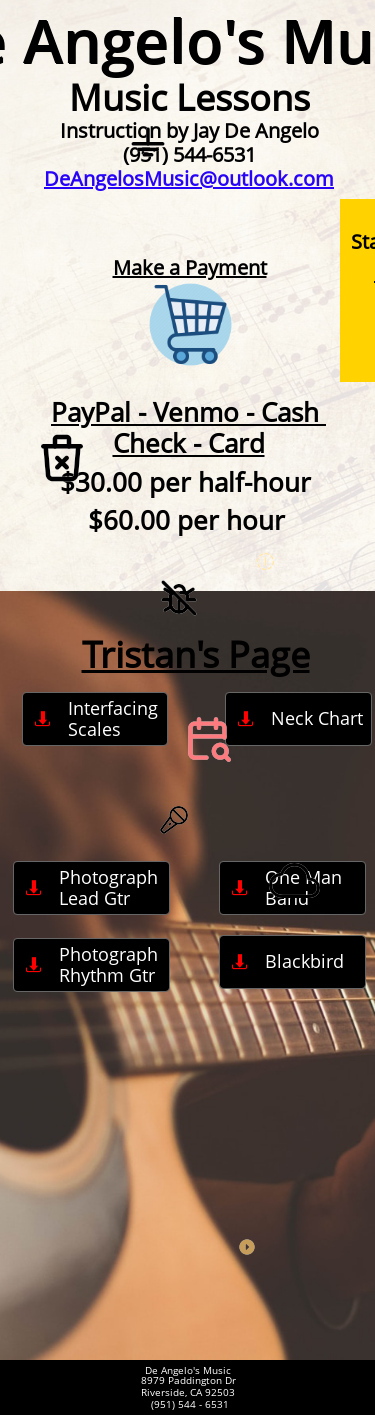  What do you see at coordinates (173, 820) in the screenshot?
I see `access voice recording or audio input` at bounding box center [173, 820].